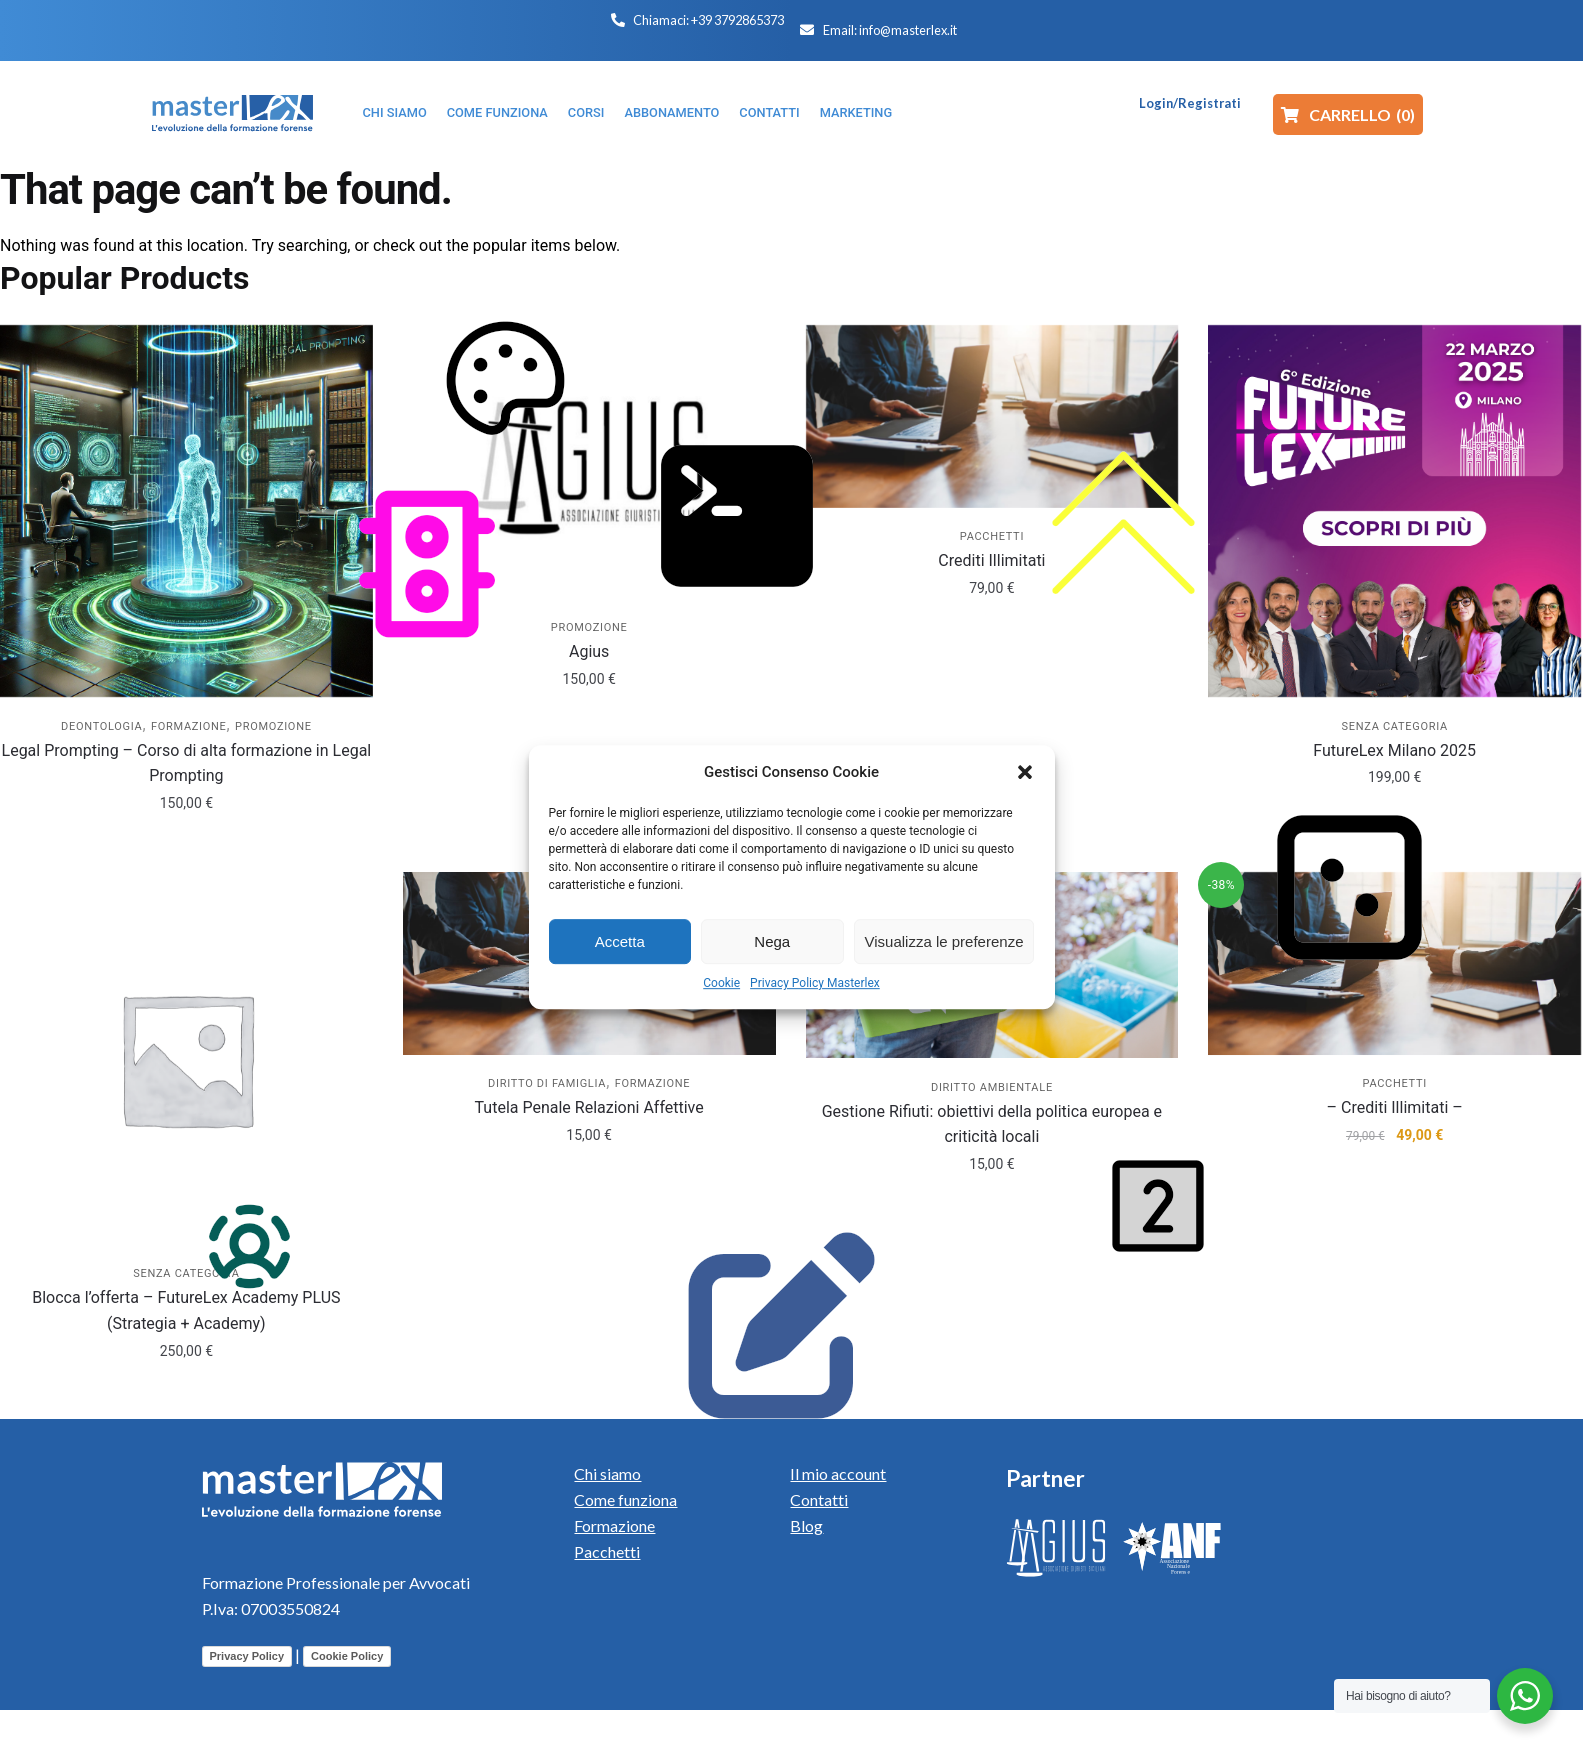 The width and height of the screenshot is (1583, 1754). I want to click on select option number two, so click(1158, 1206).